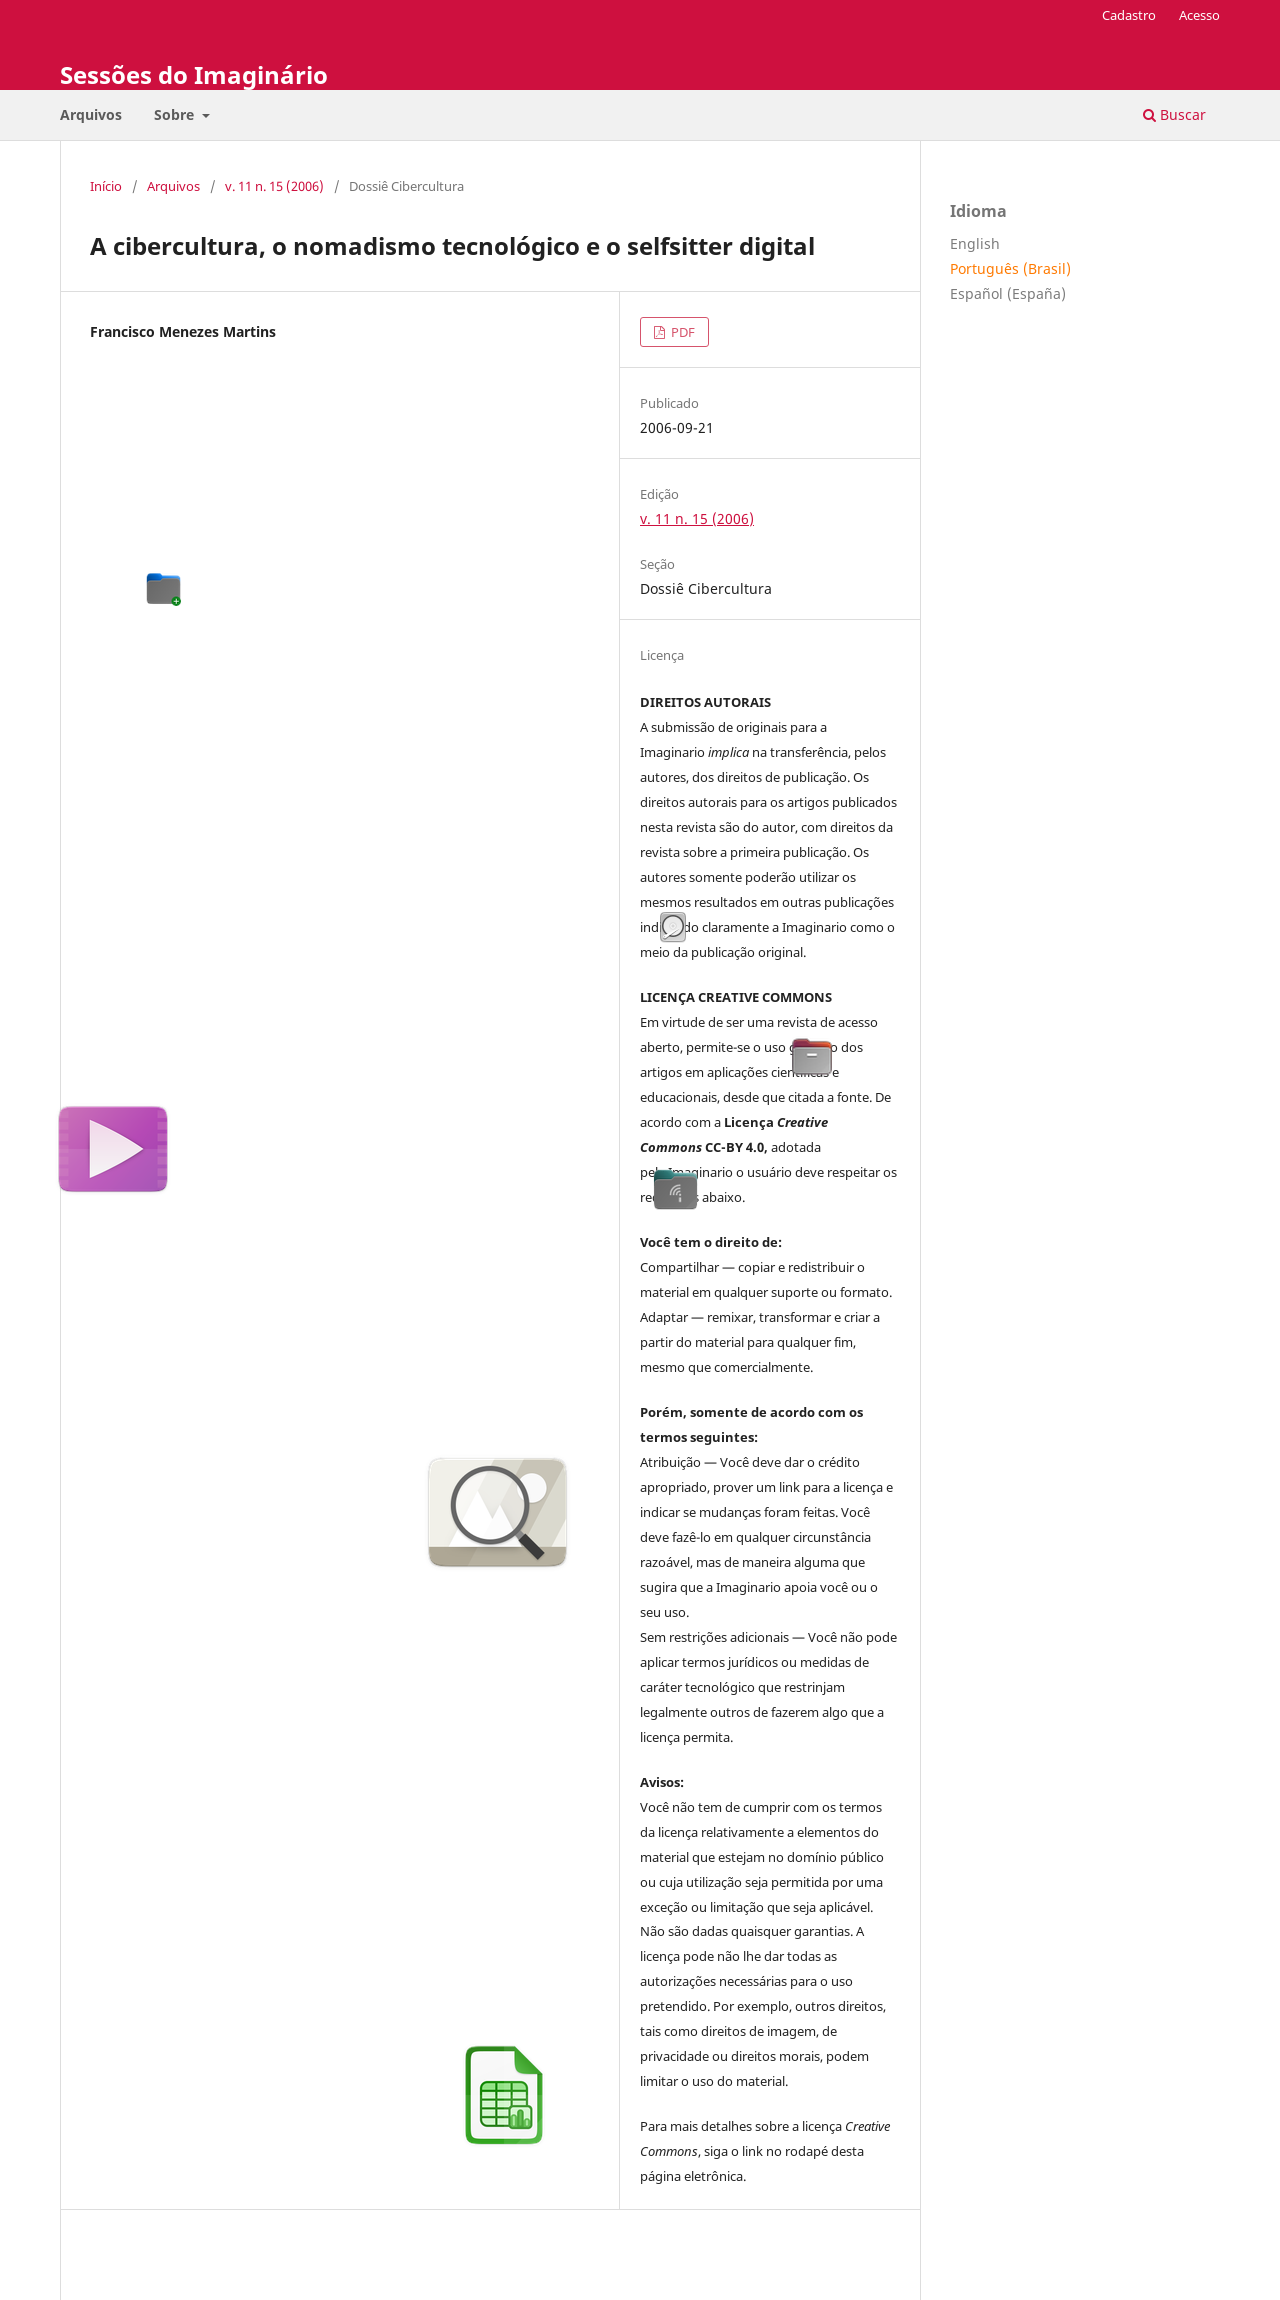 The width and height of the screenshot is (1280, 2300). What do you see at coordinates (812, 1056) in the screenshot?
I see `open the file manager application` at bounding box center [812, 1056].